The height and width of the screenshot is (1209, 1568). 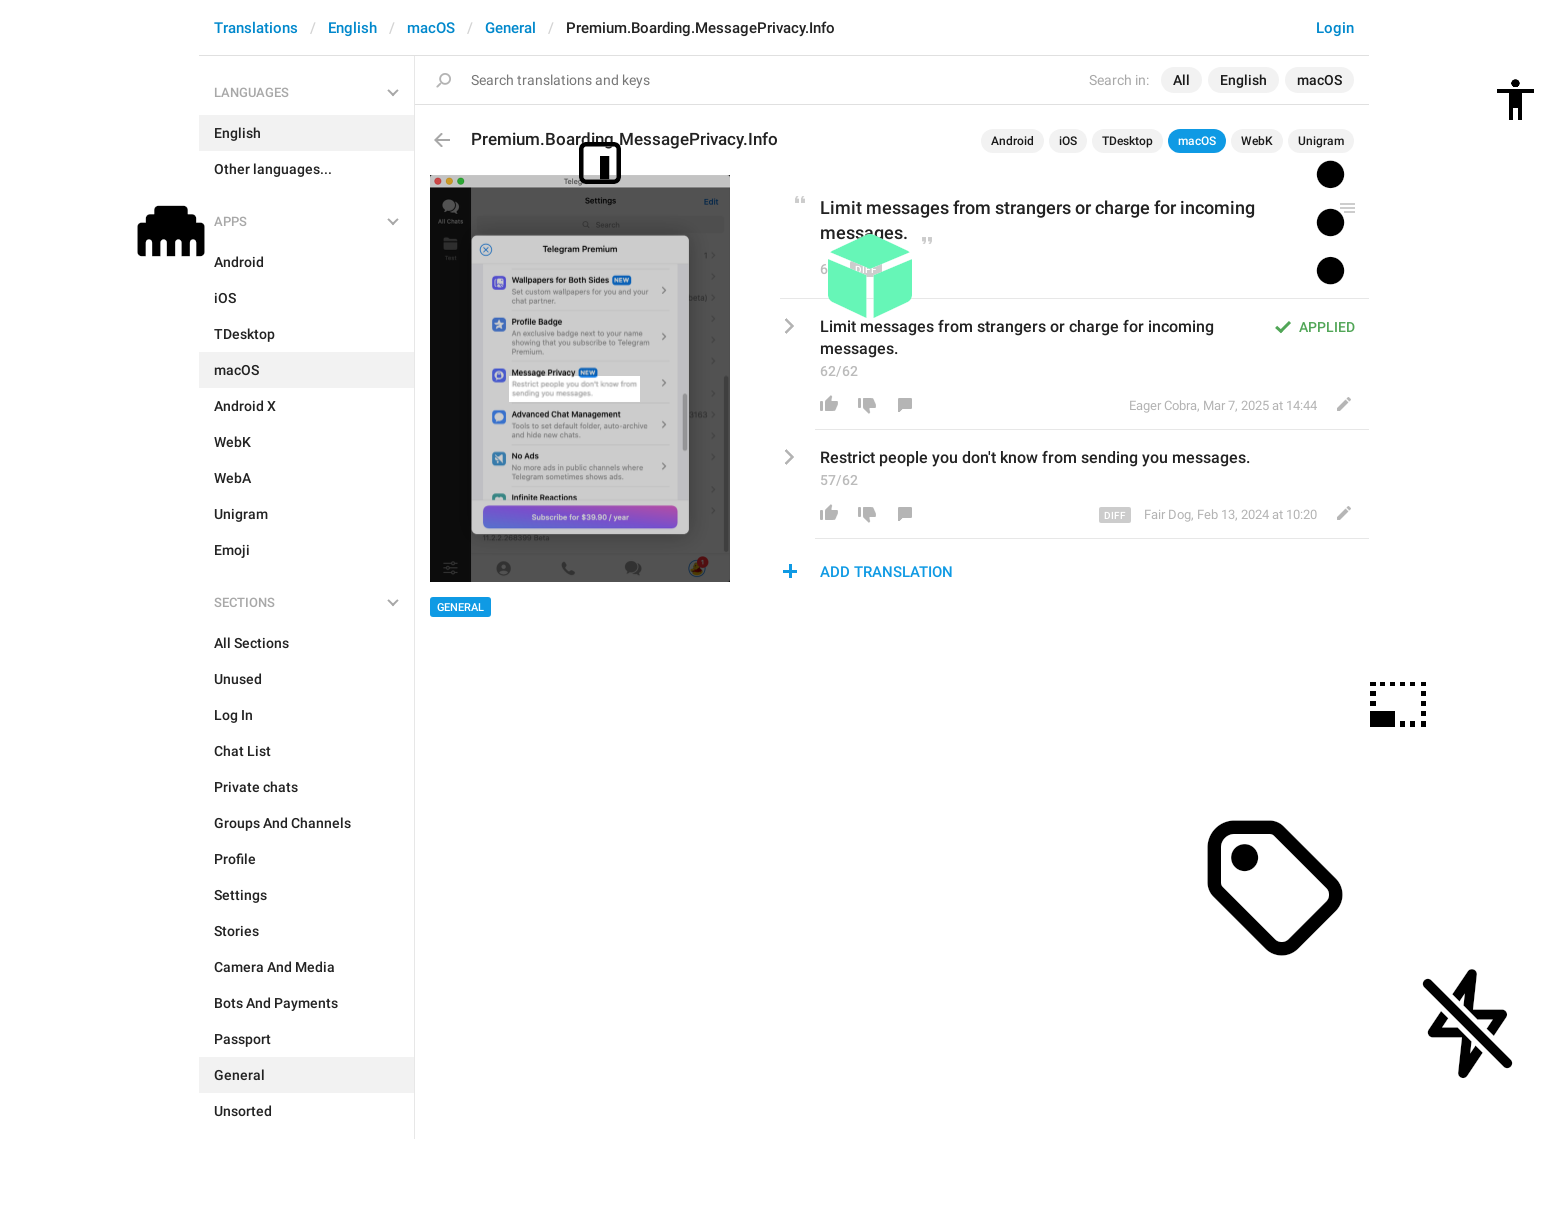 What do you see at coordinates (1515, 99) in the screenshot?
I see `access accessibility settings` at bounding box center [1515, 99].